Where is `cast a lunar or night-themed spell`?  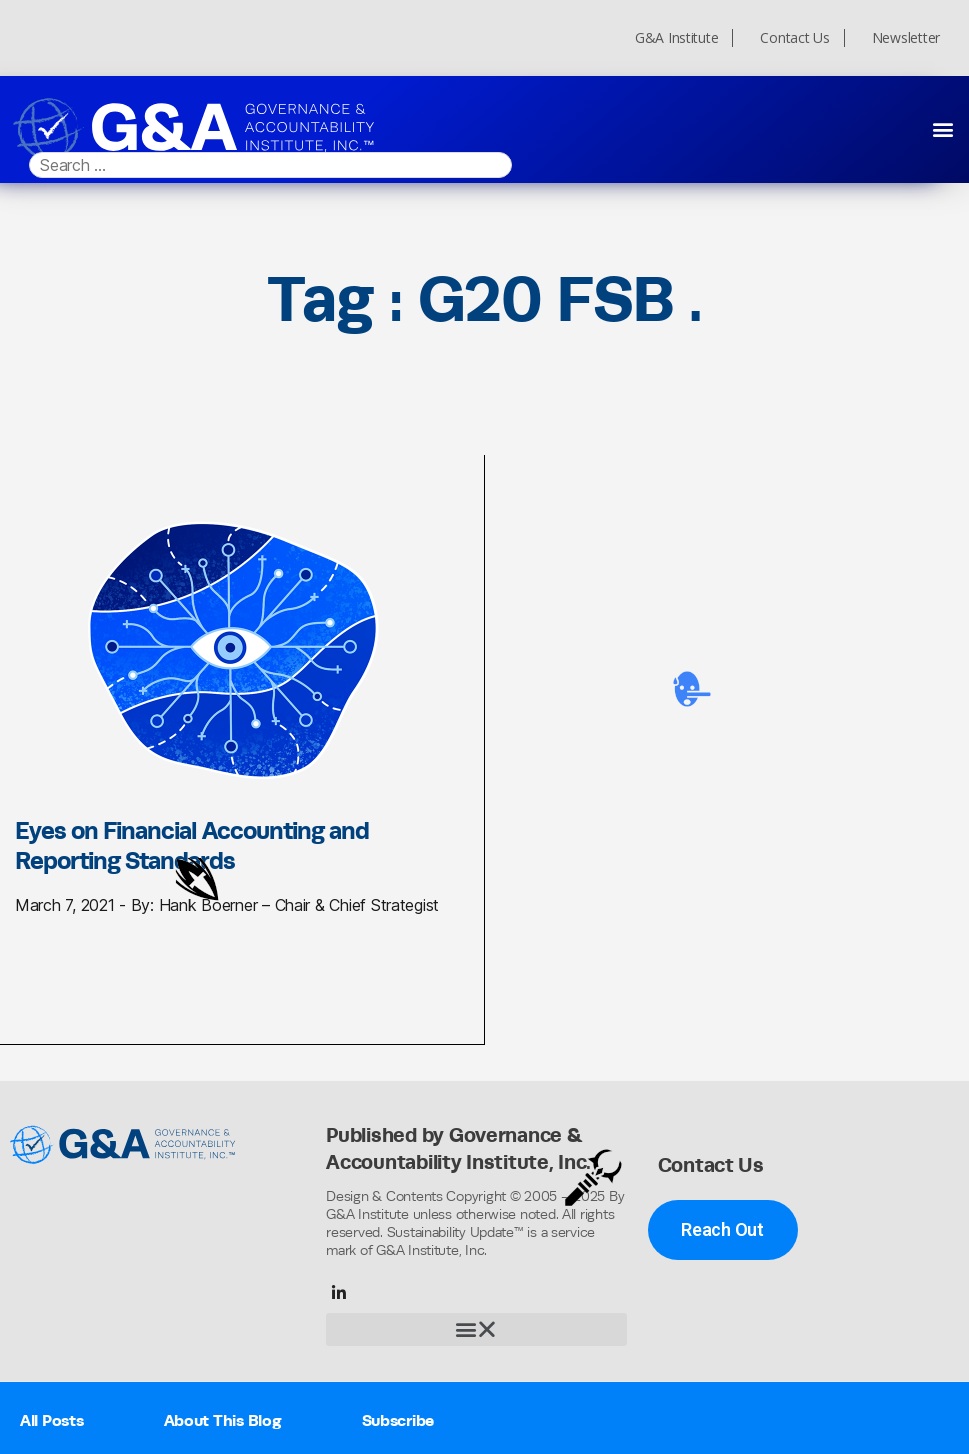
cast a lunar or night-themed spell is located at coordinates (593, 1177).